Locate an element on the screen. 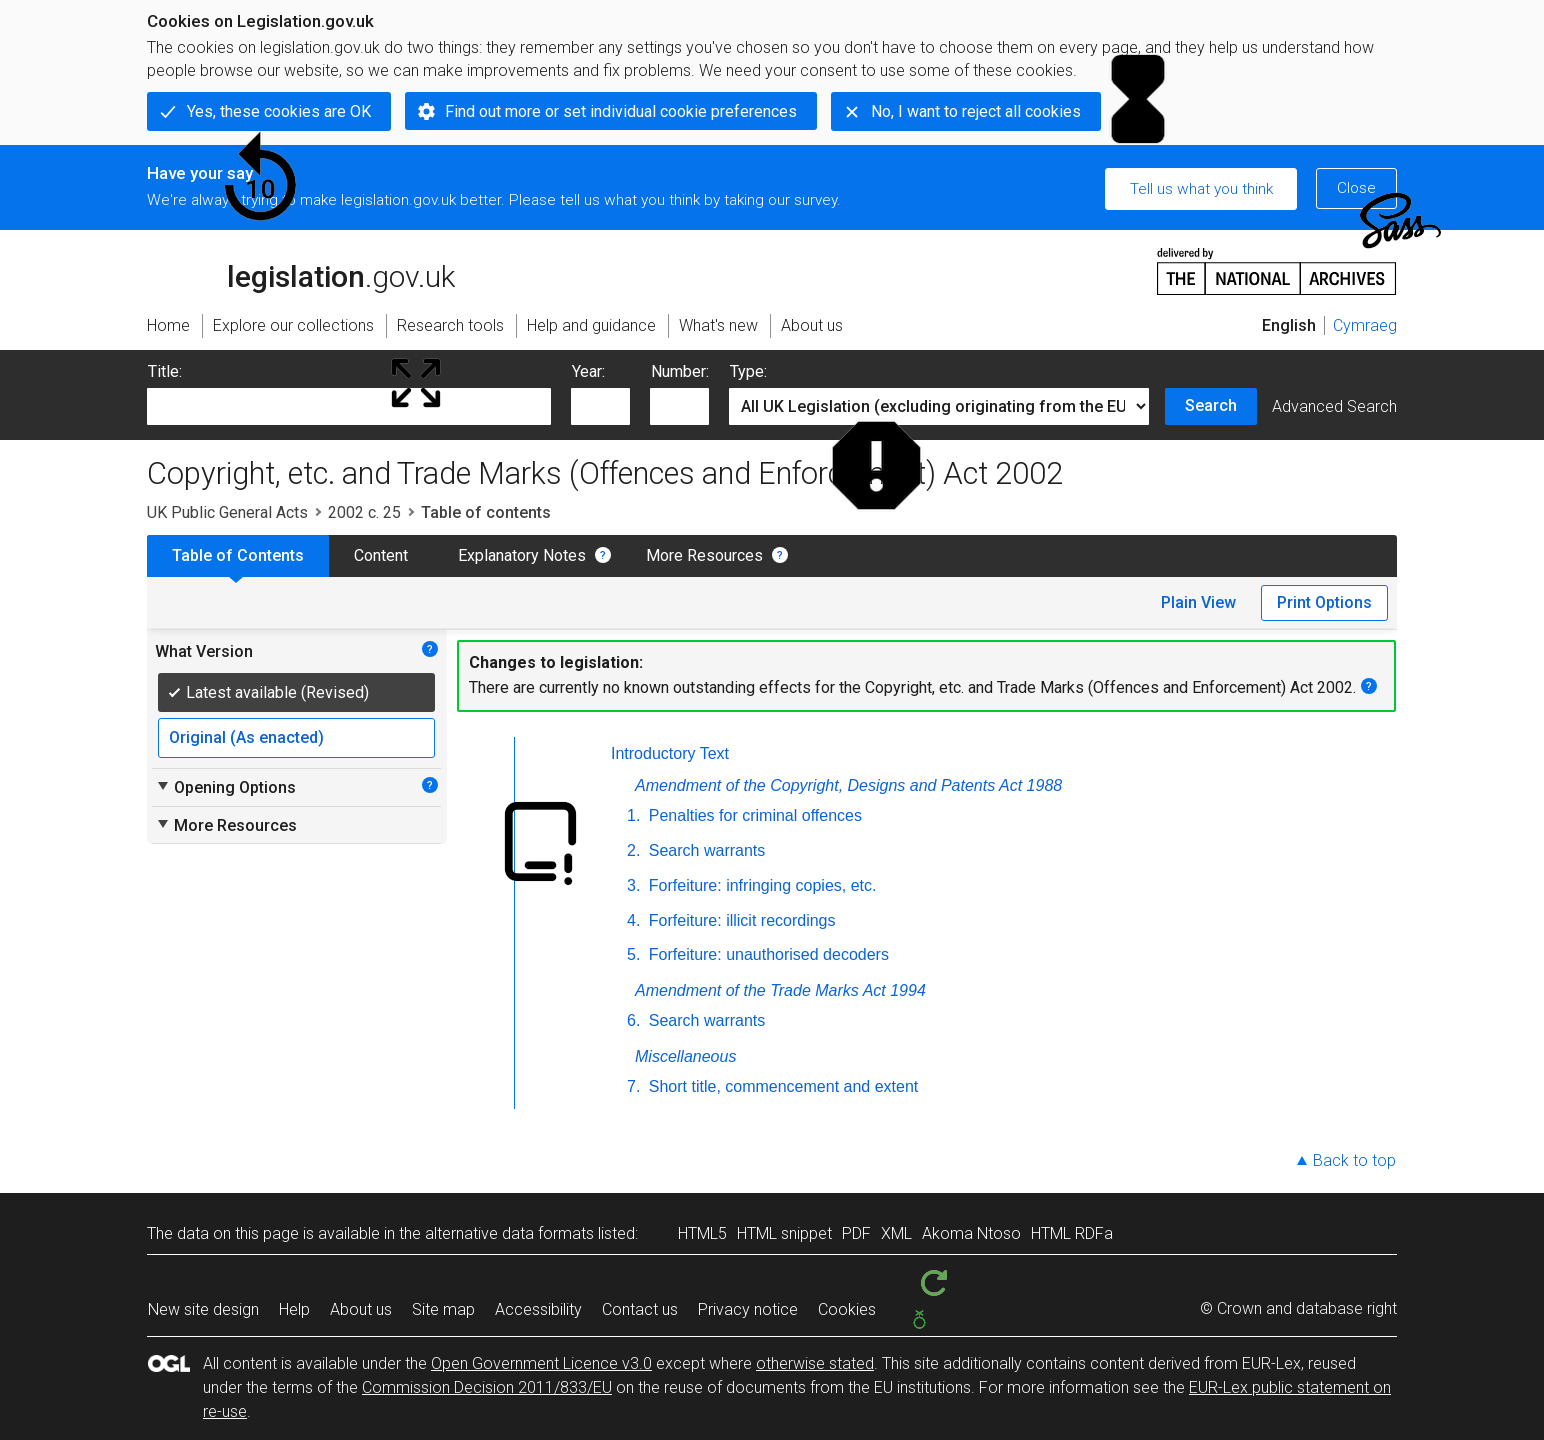 The height and width of the screenshot is (1440, 1544). report a problem or violation is located at coordinates (876, 465).